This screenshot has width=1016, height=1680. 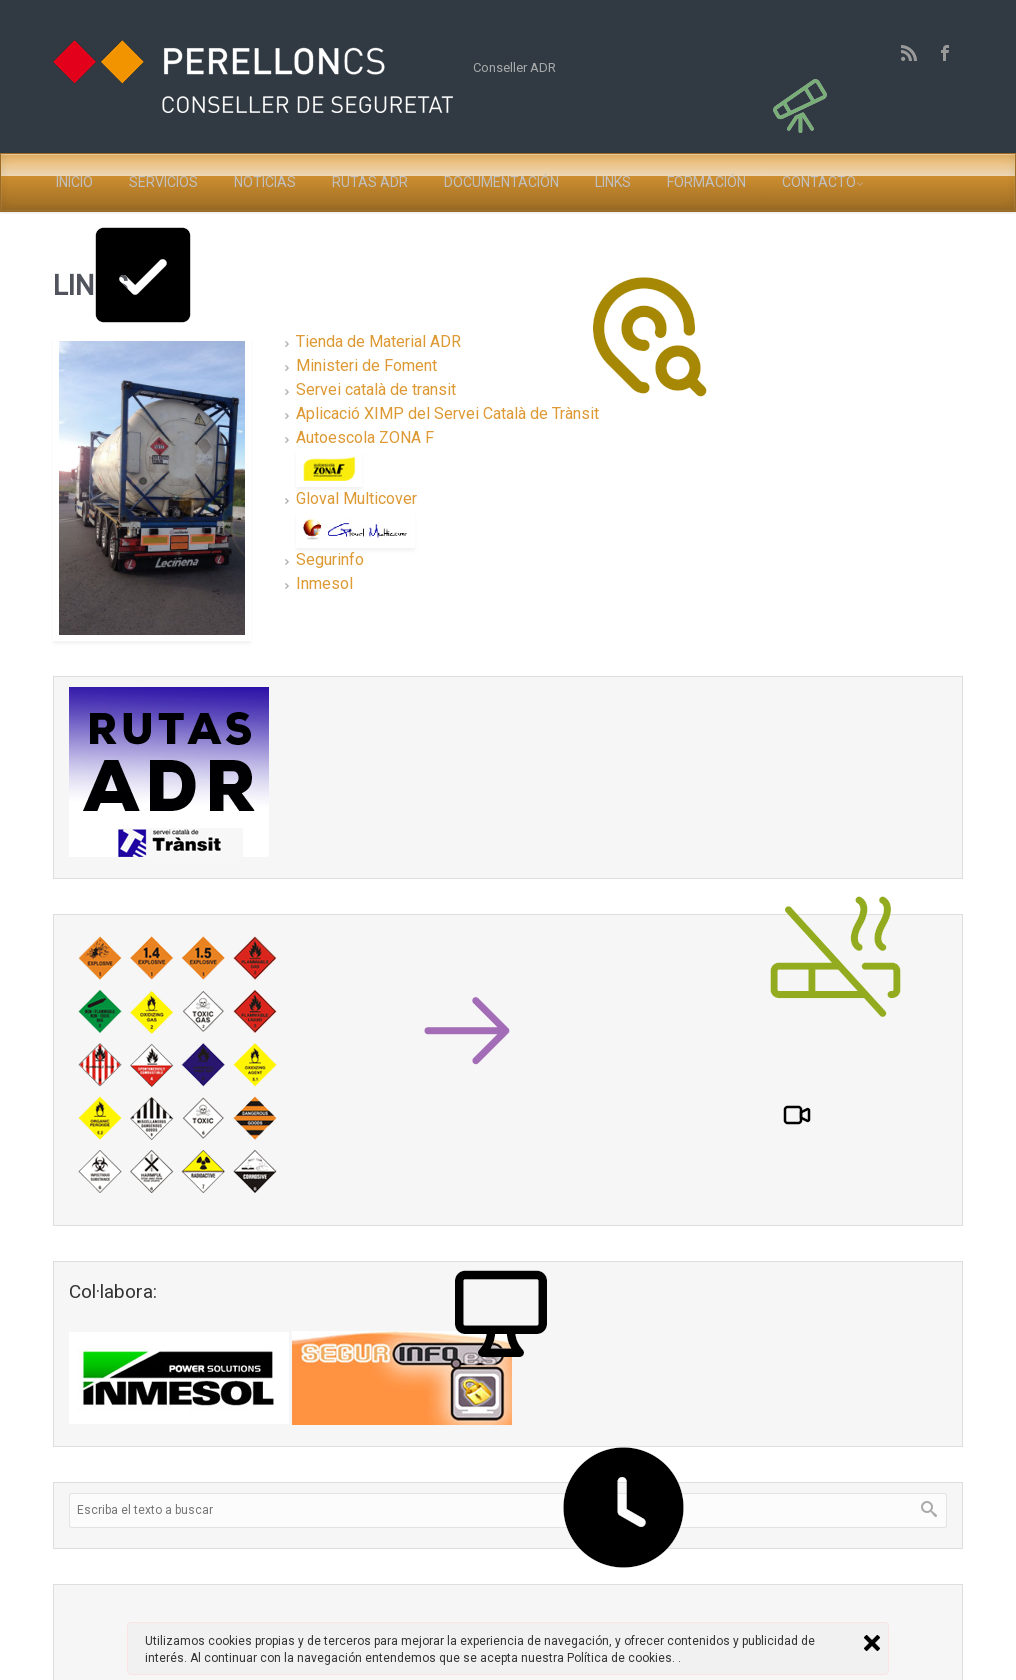 What do you see at coordinates (143, 275) in the screenshot?
I see `mark a task as complete` at bounding box center [143, 275].